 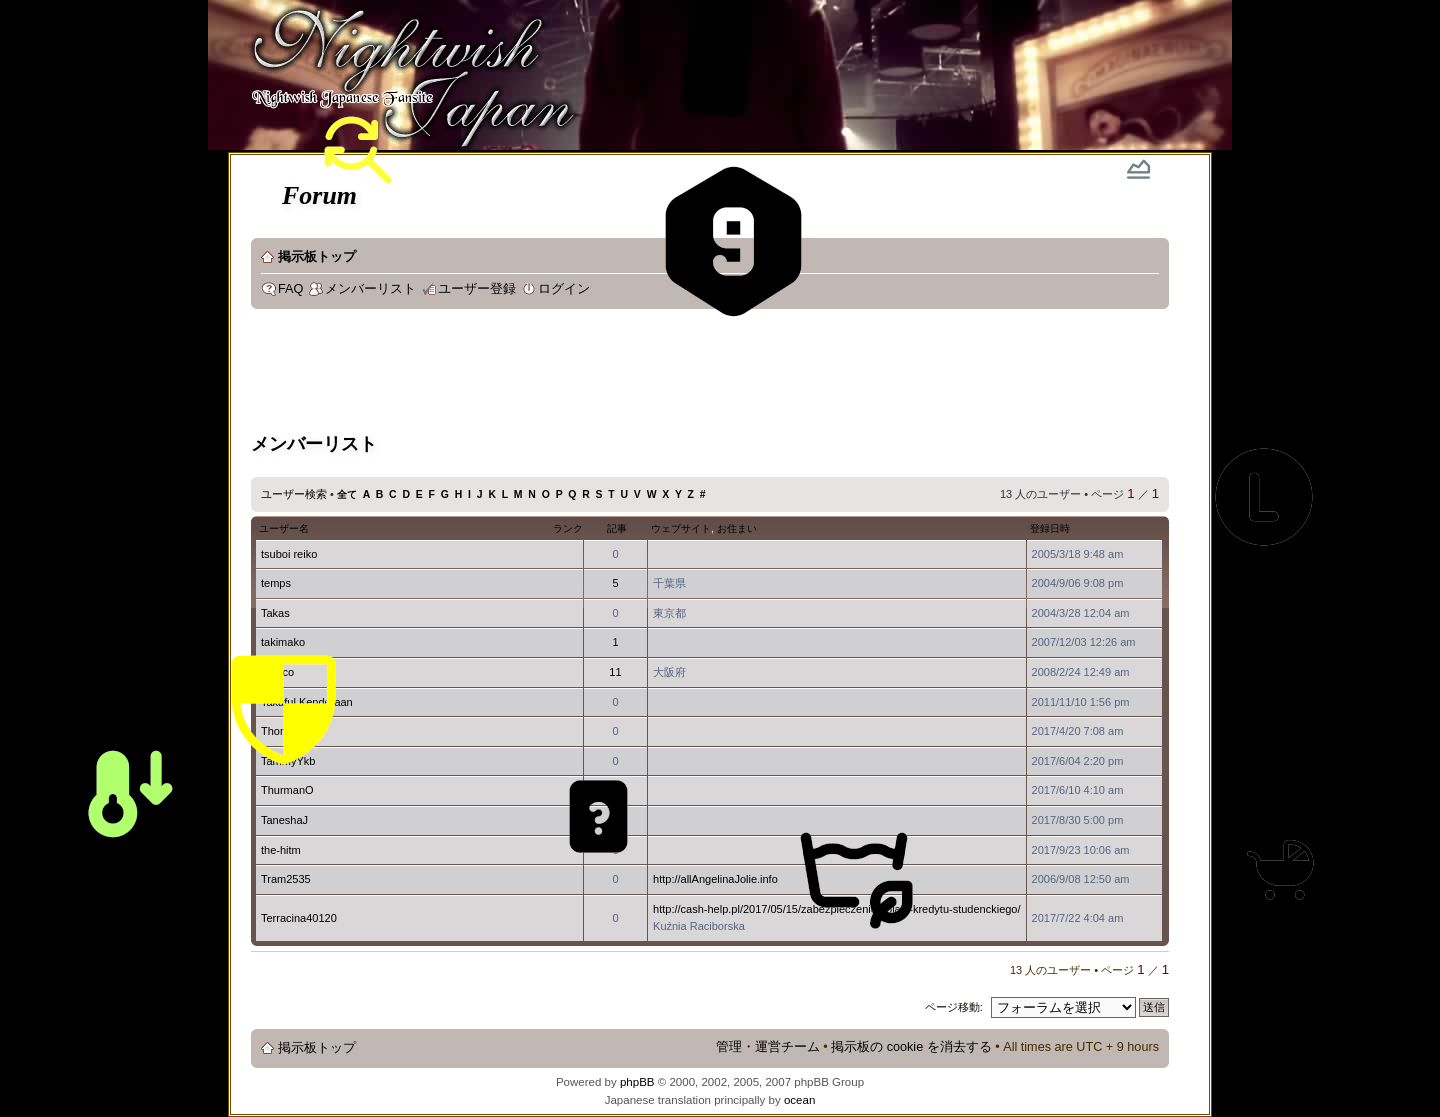 I want to click on view area chart or graph data, so click(x=1138, y=168).